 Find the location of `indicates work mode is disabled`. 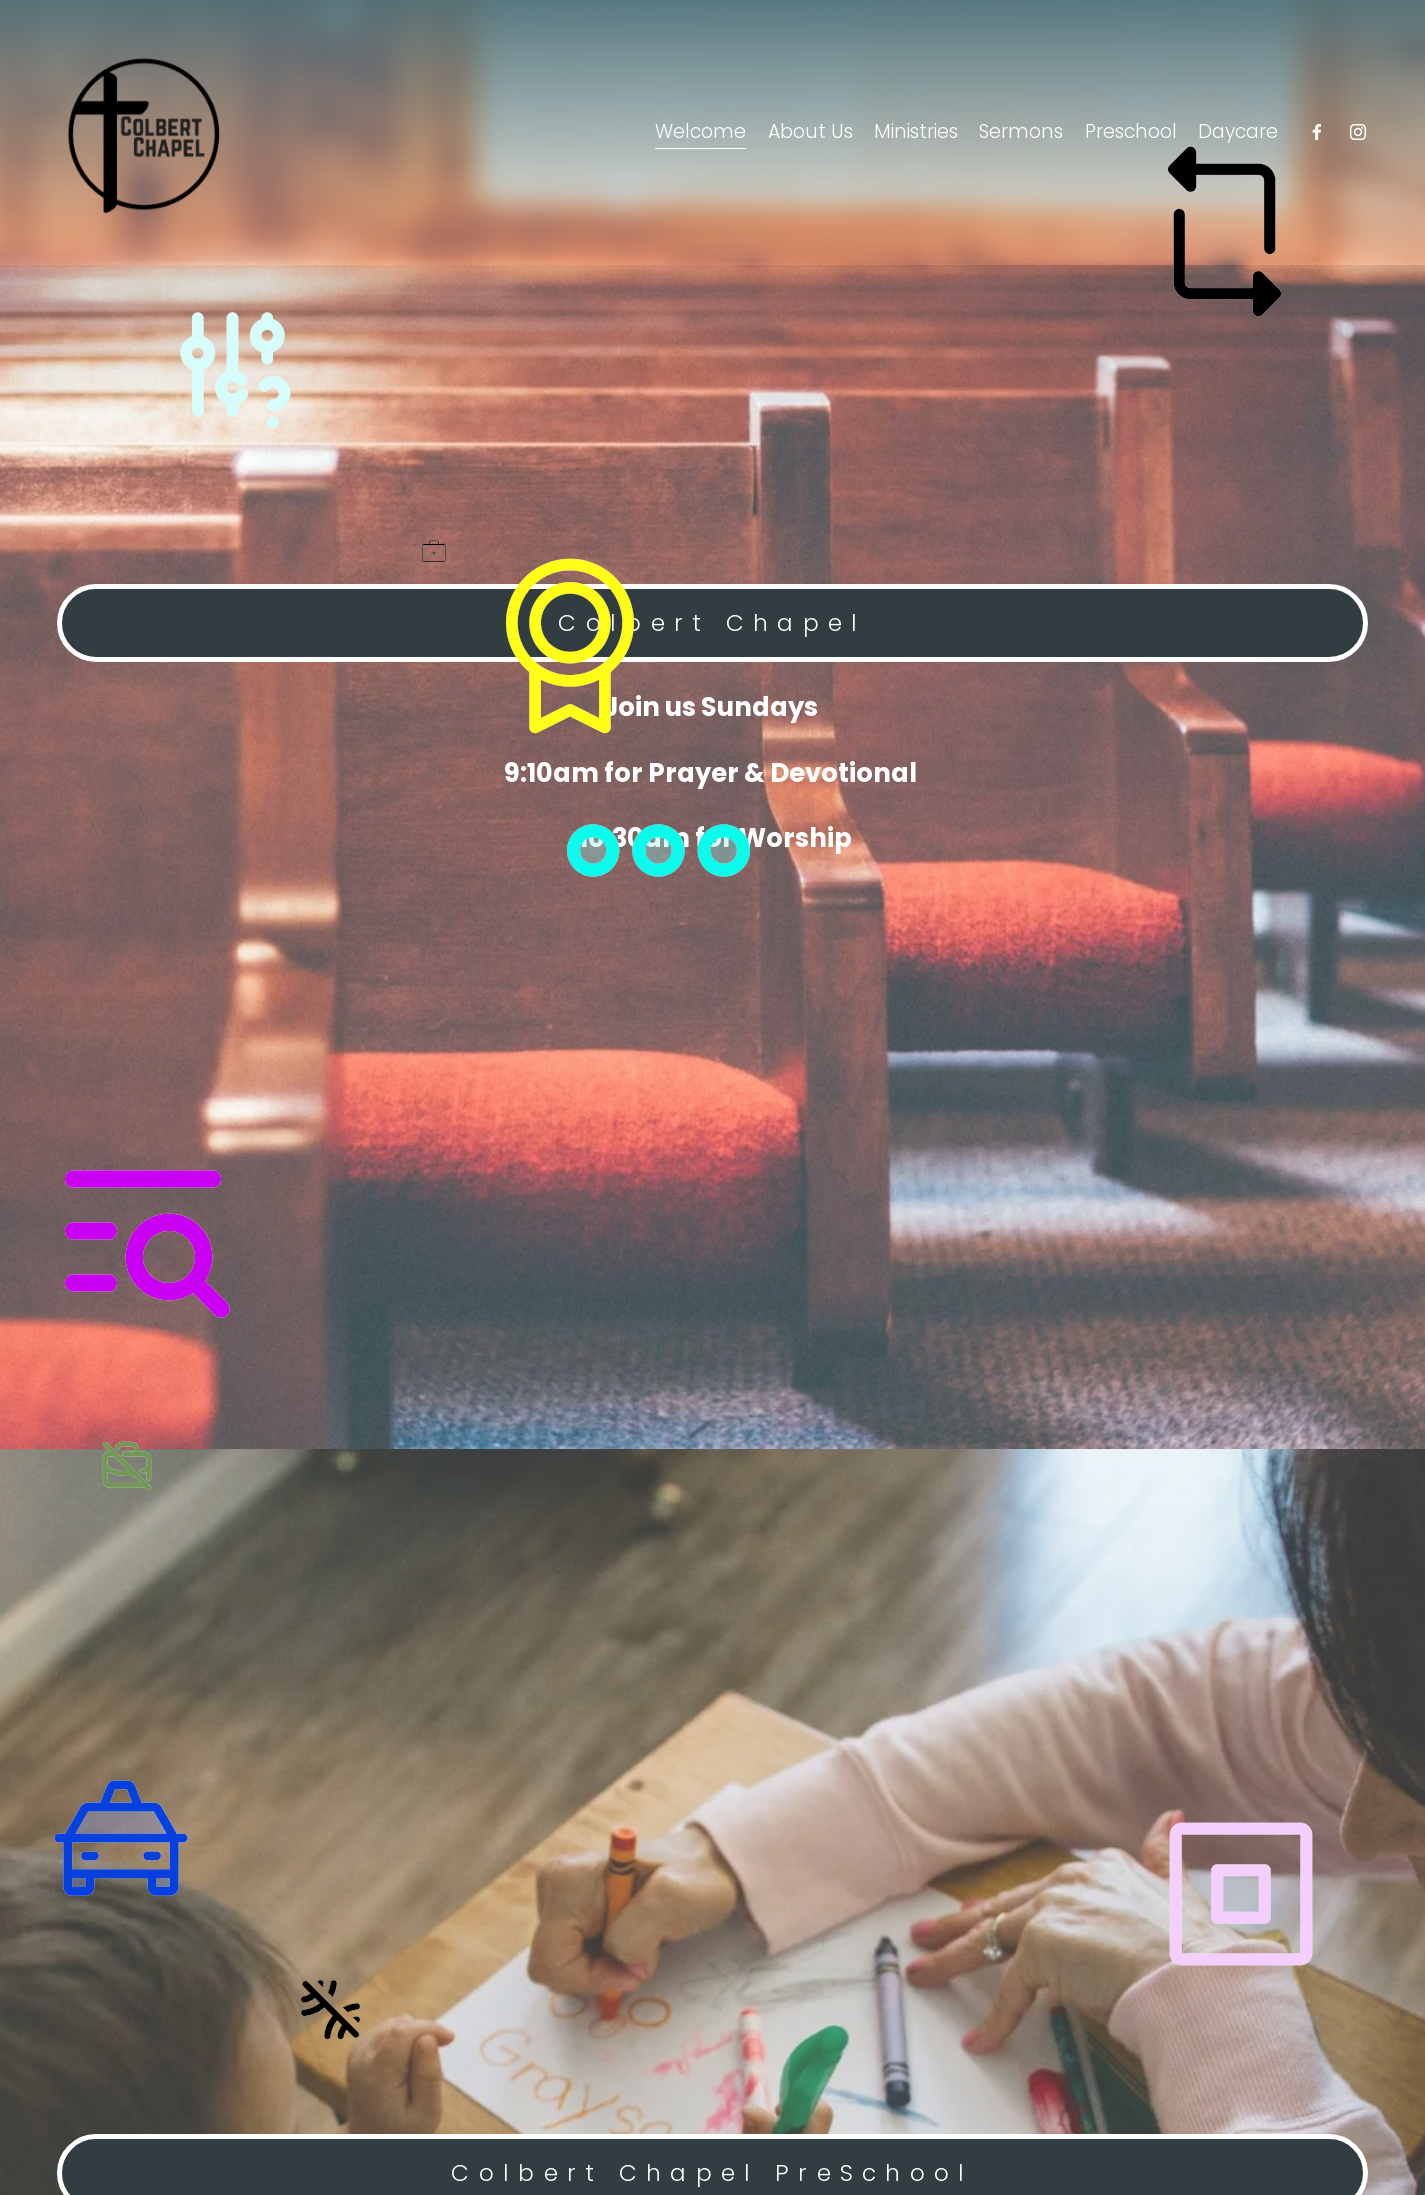

indicates work mode is disabled is located at coordinates (127, 1466).